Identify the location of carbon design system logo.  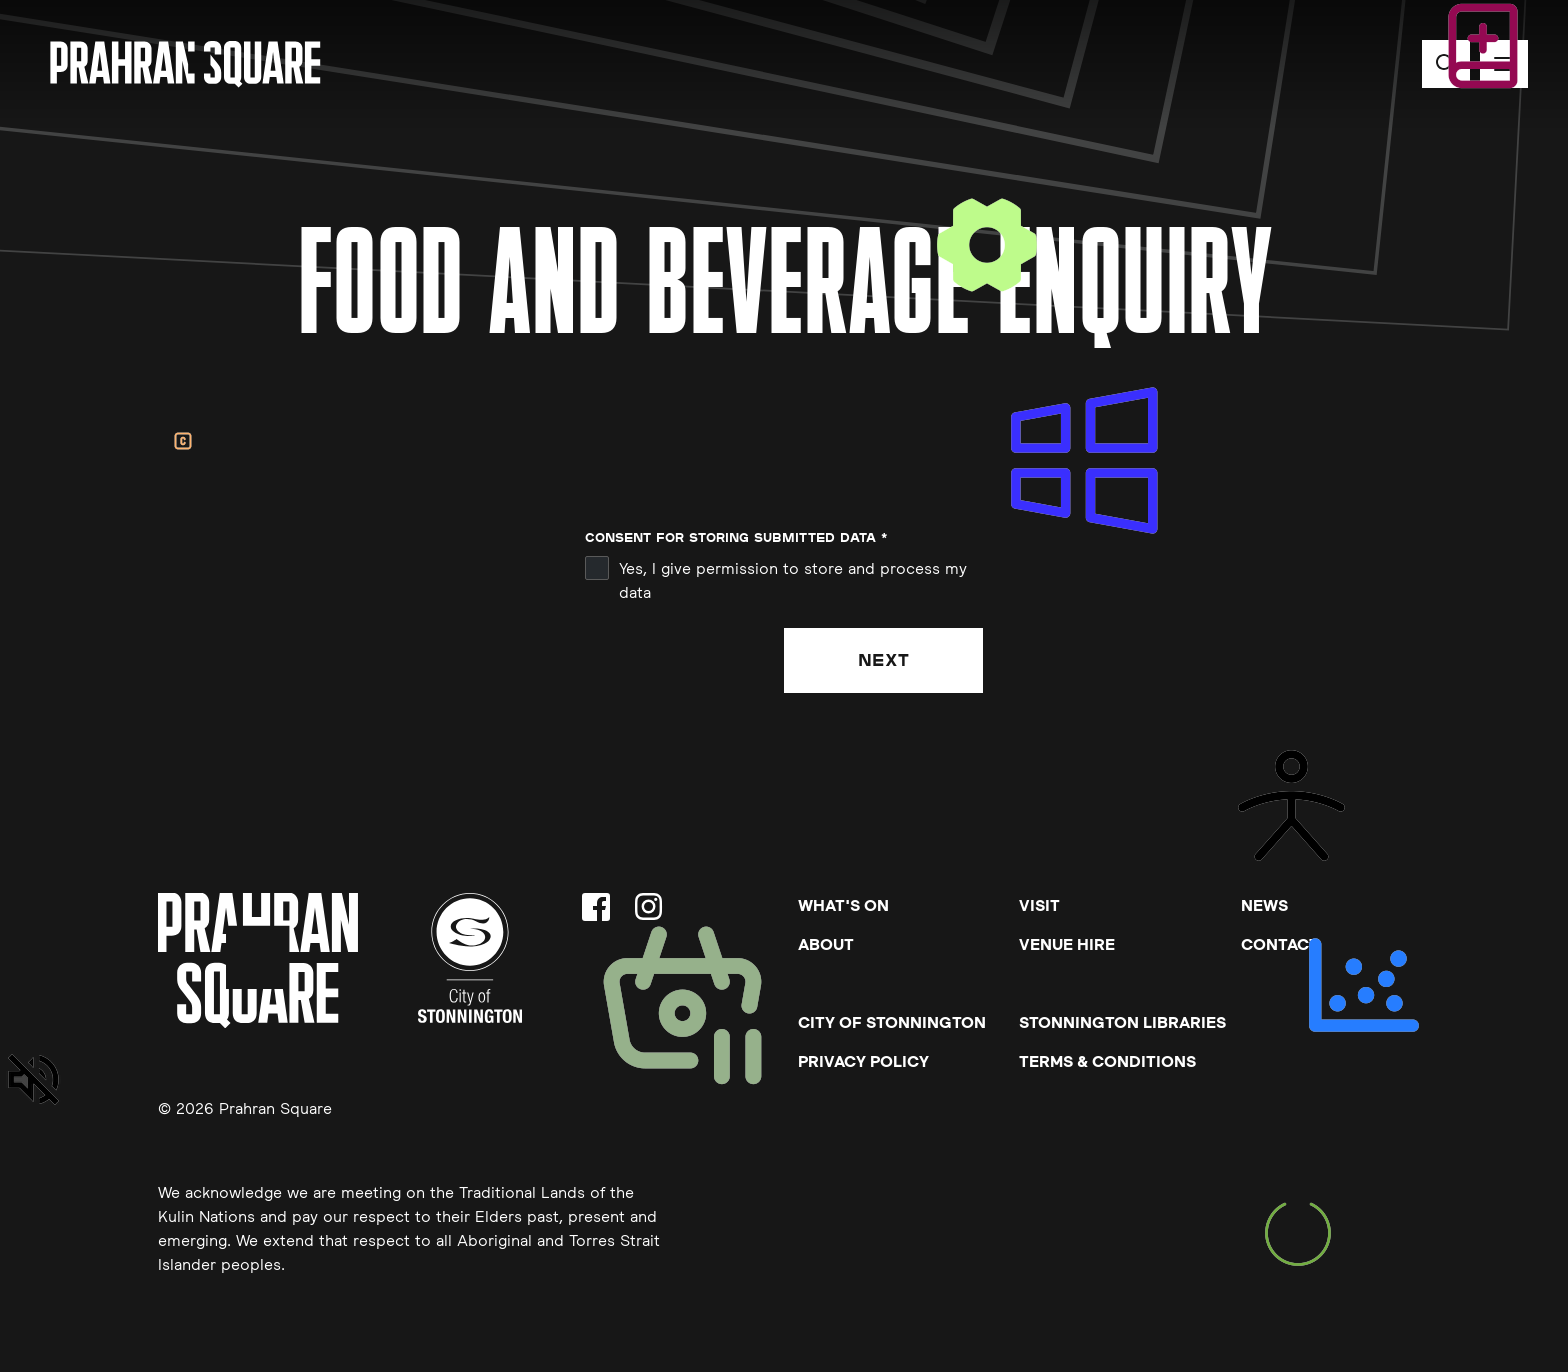
(183, 441).